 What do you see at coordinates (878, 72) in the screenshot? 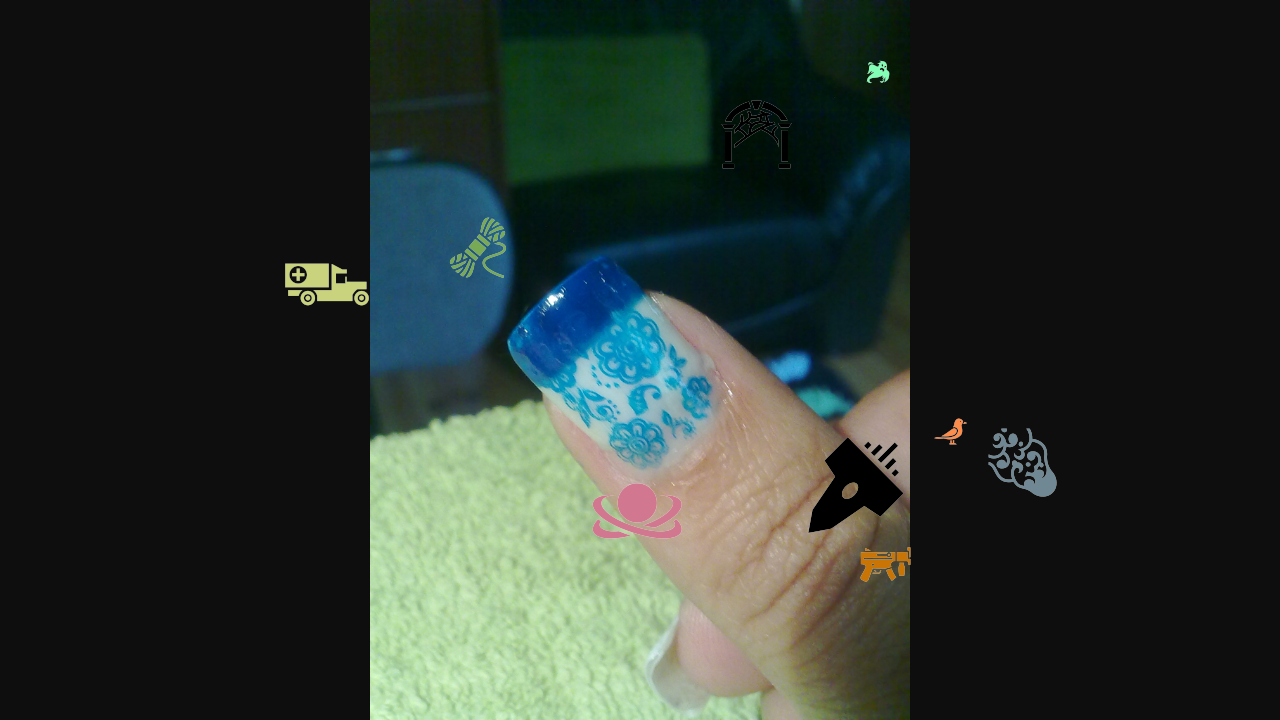
I see `ghost enemy or spirit character in a game` at bounding box center [878, 72].